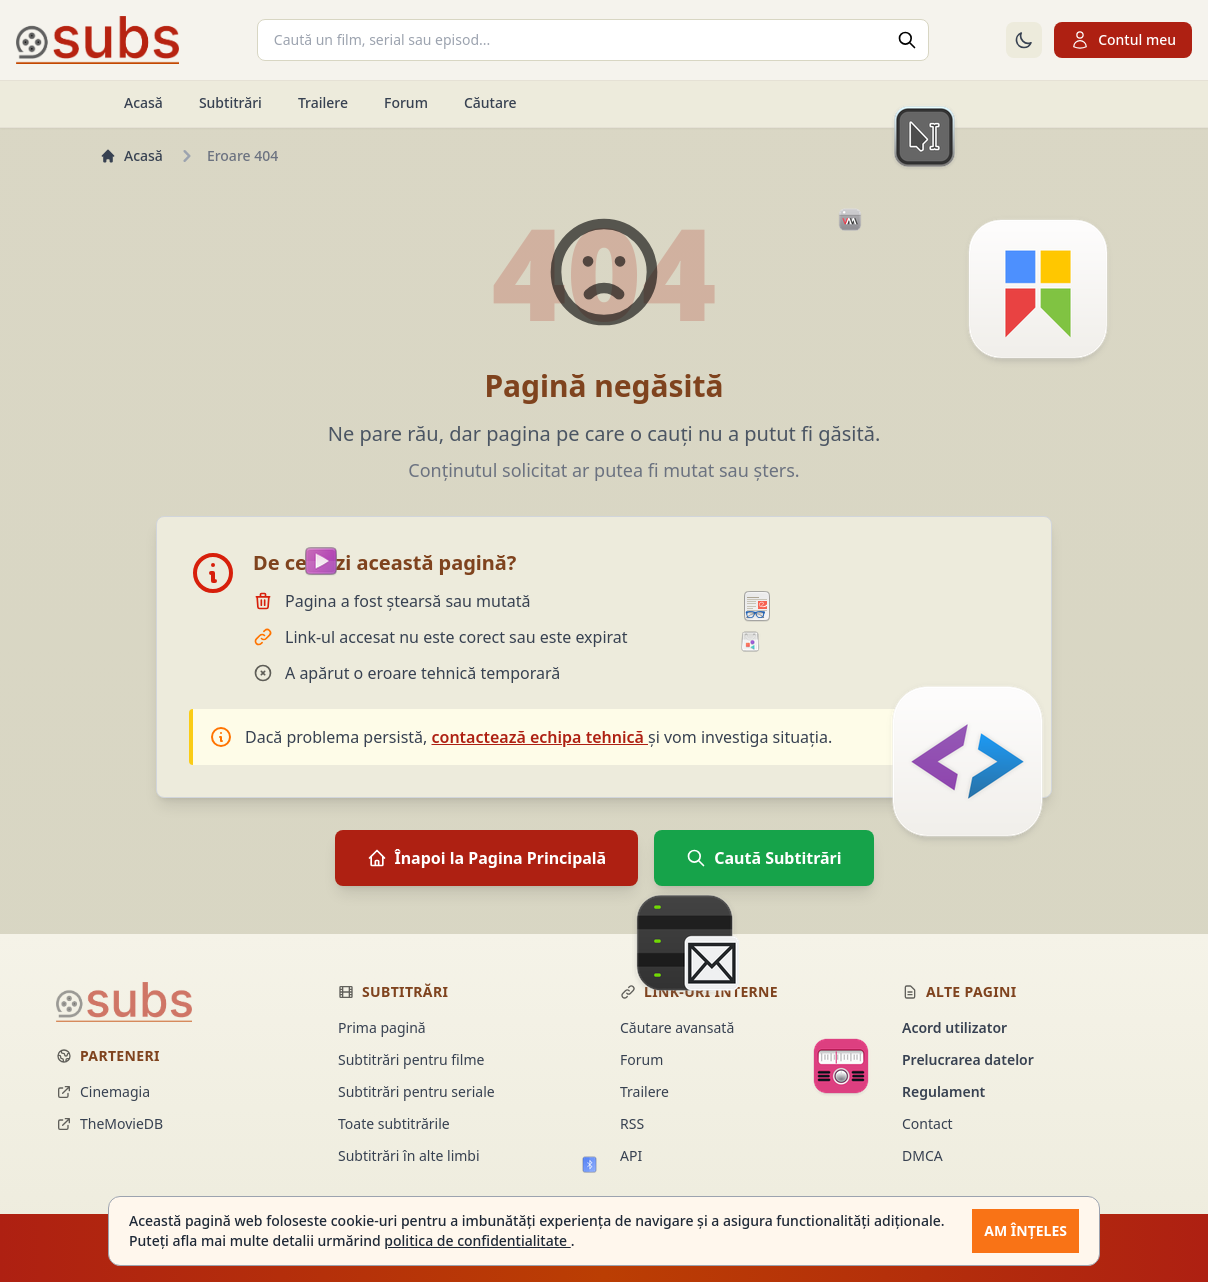 This screenshot has width=1208, height=1282. What do you see at coordinates (841, 1066) in the screenshot?
I see `open tuner radio streaming app` at bounding box center [841, 1066].